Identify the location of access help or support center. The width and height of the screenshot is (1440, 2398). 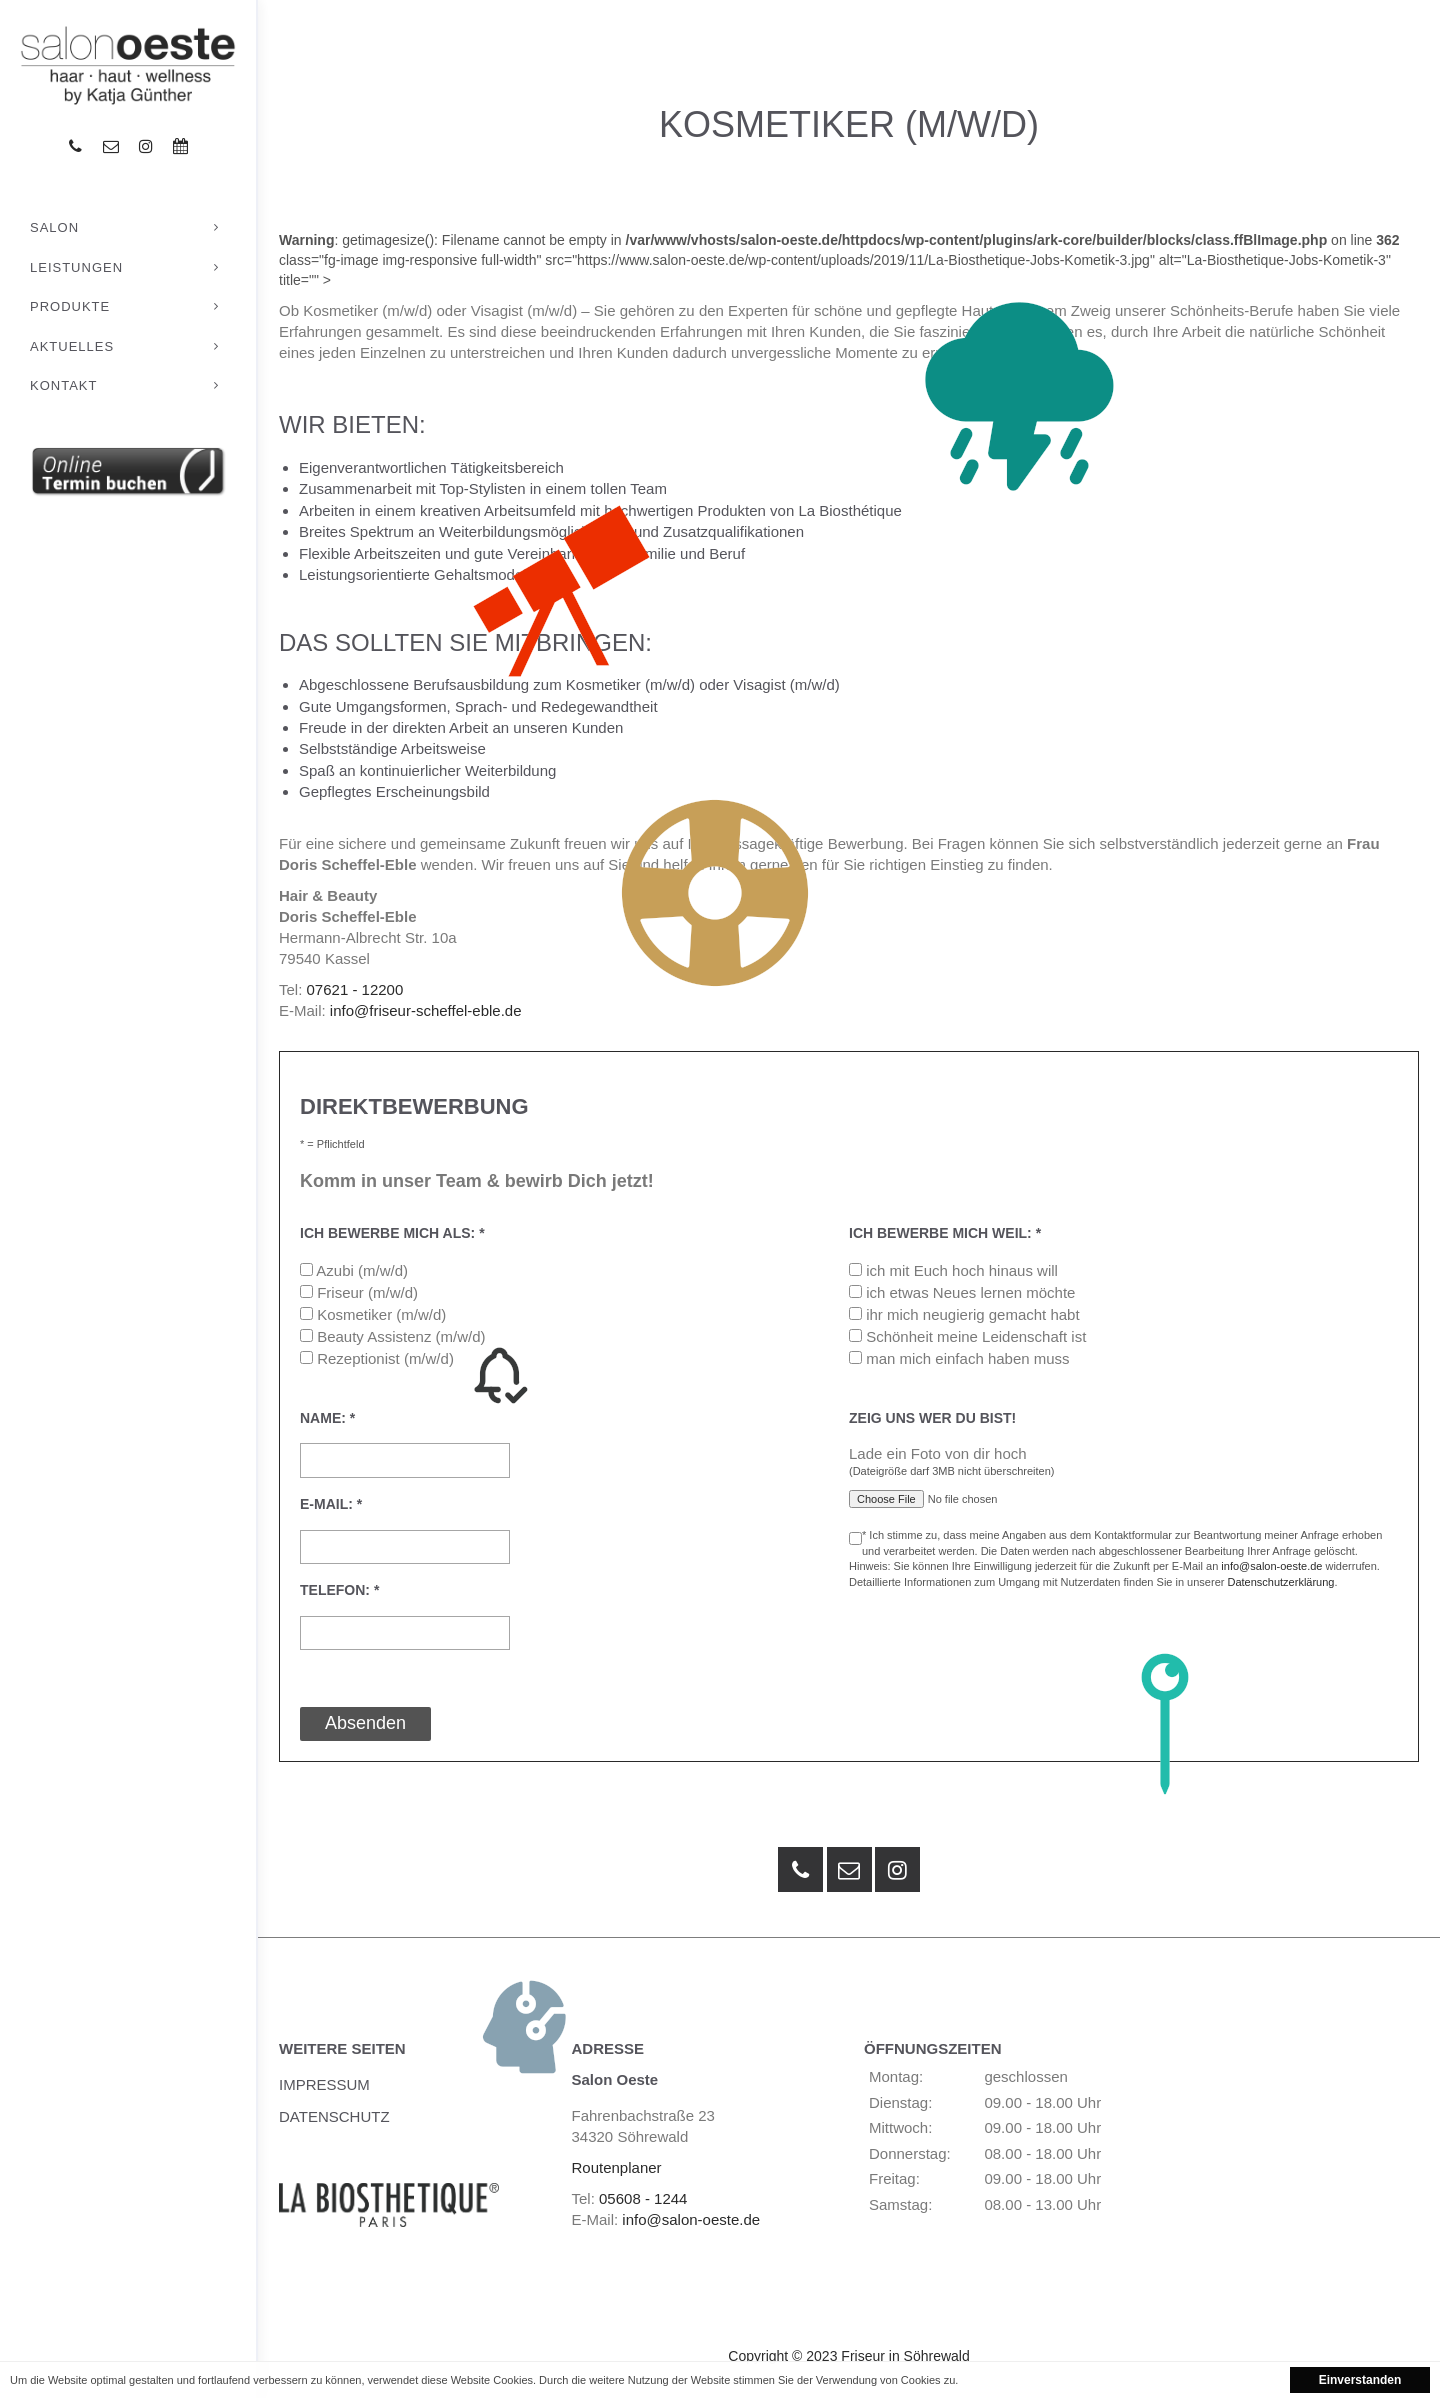
(715, 893).